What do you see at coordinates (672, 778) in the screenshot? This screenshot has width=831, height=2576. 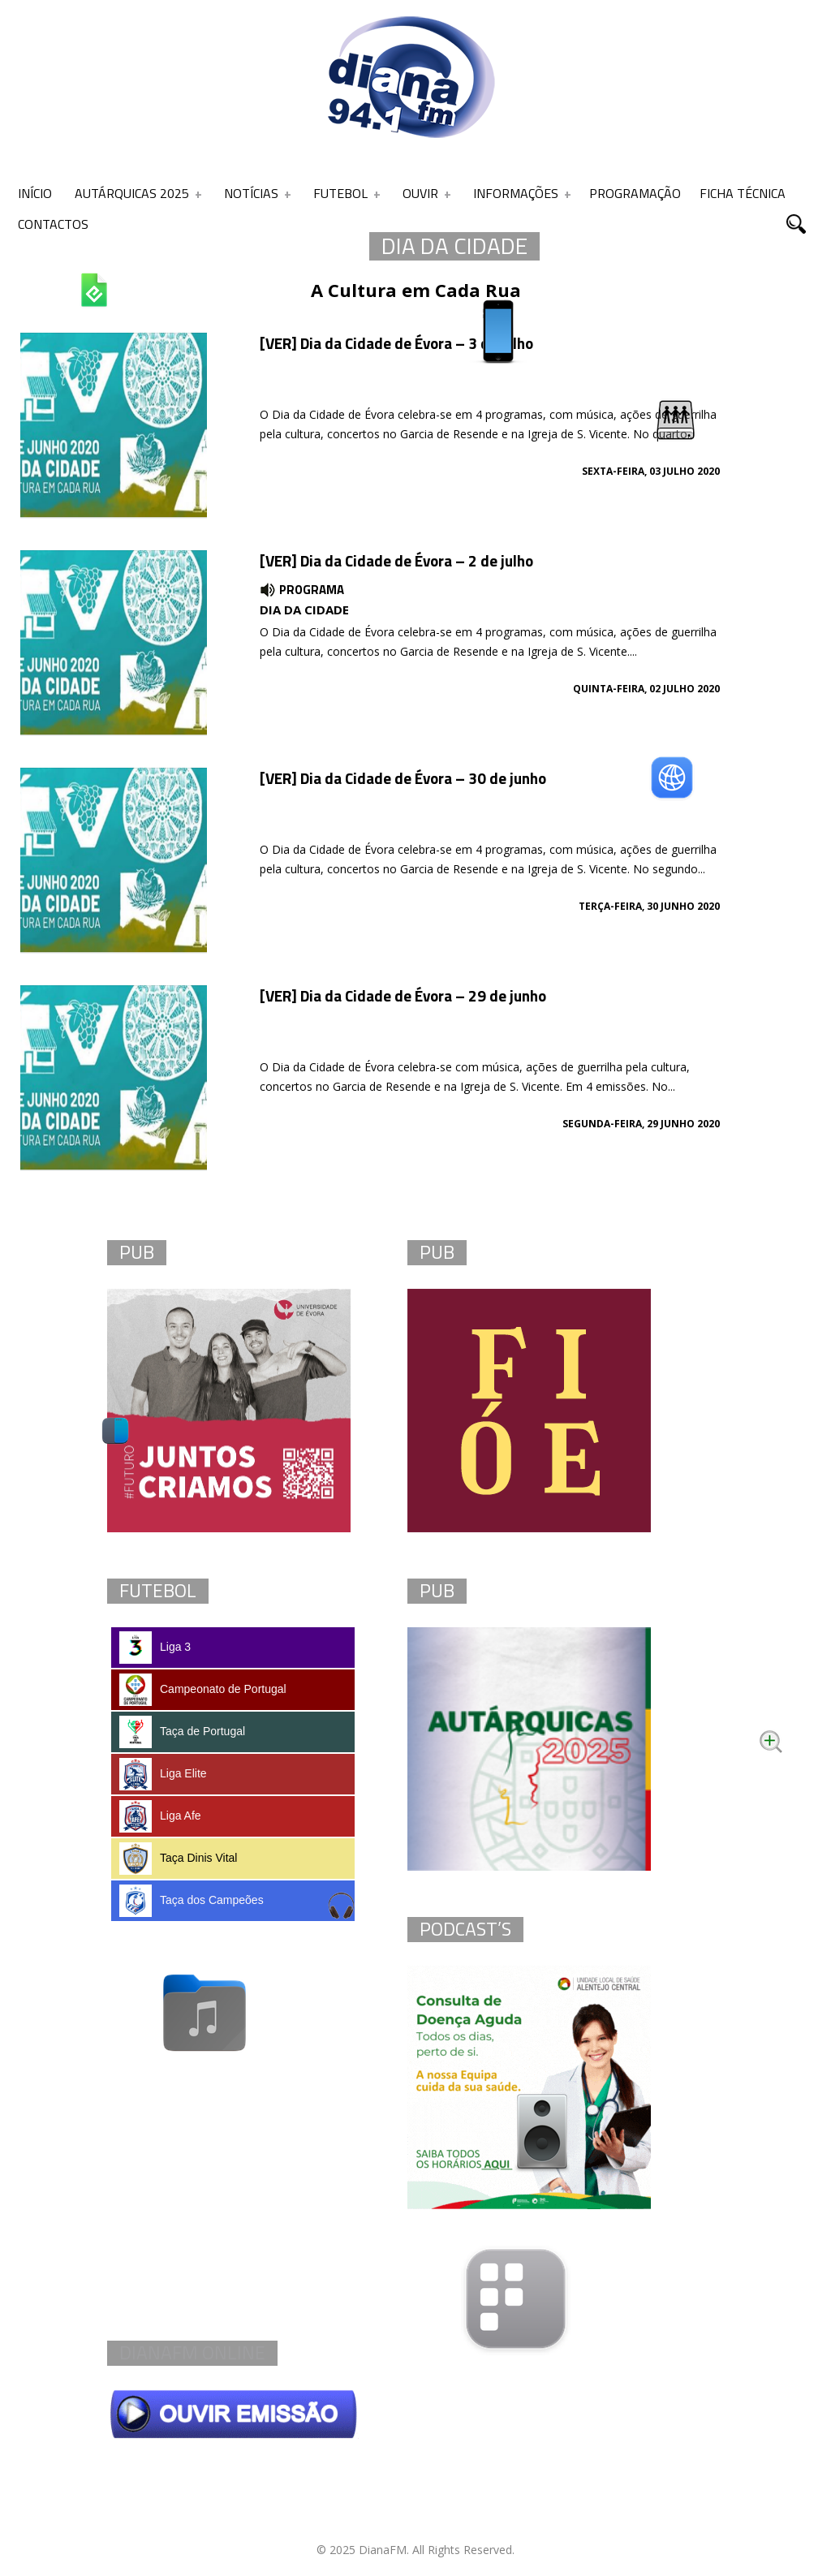 I see `access web-based applications` at bounding box center [672, 778].